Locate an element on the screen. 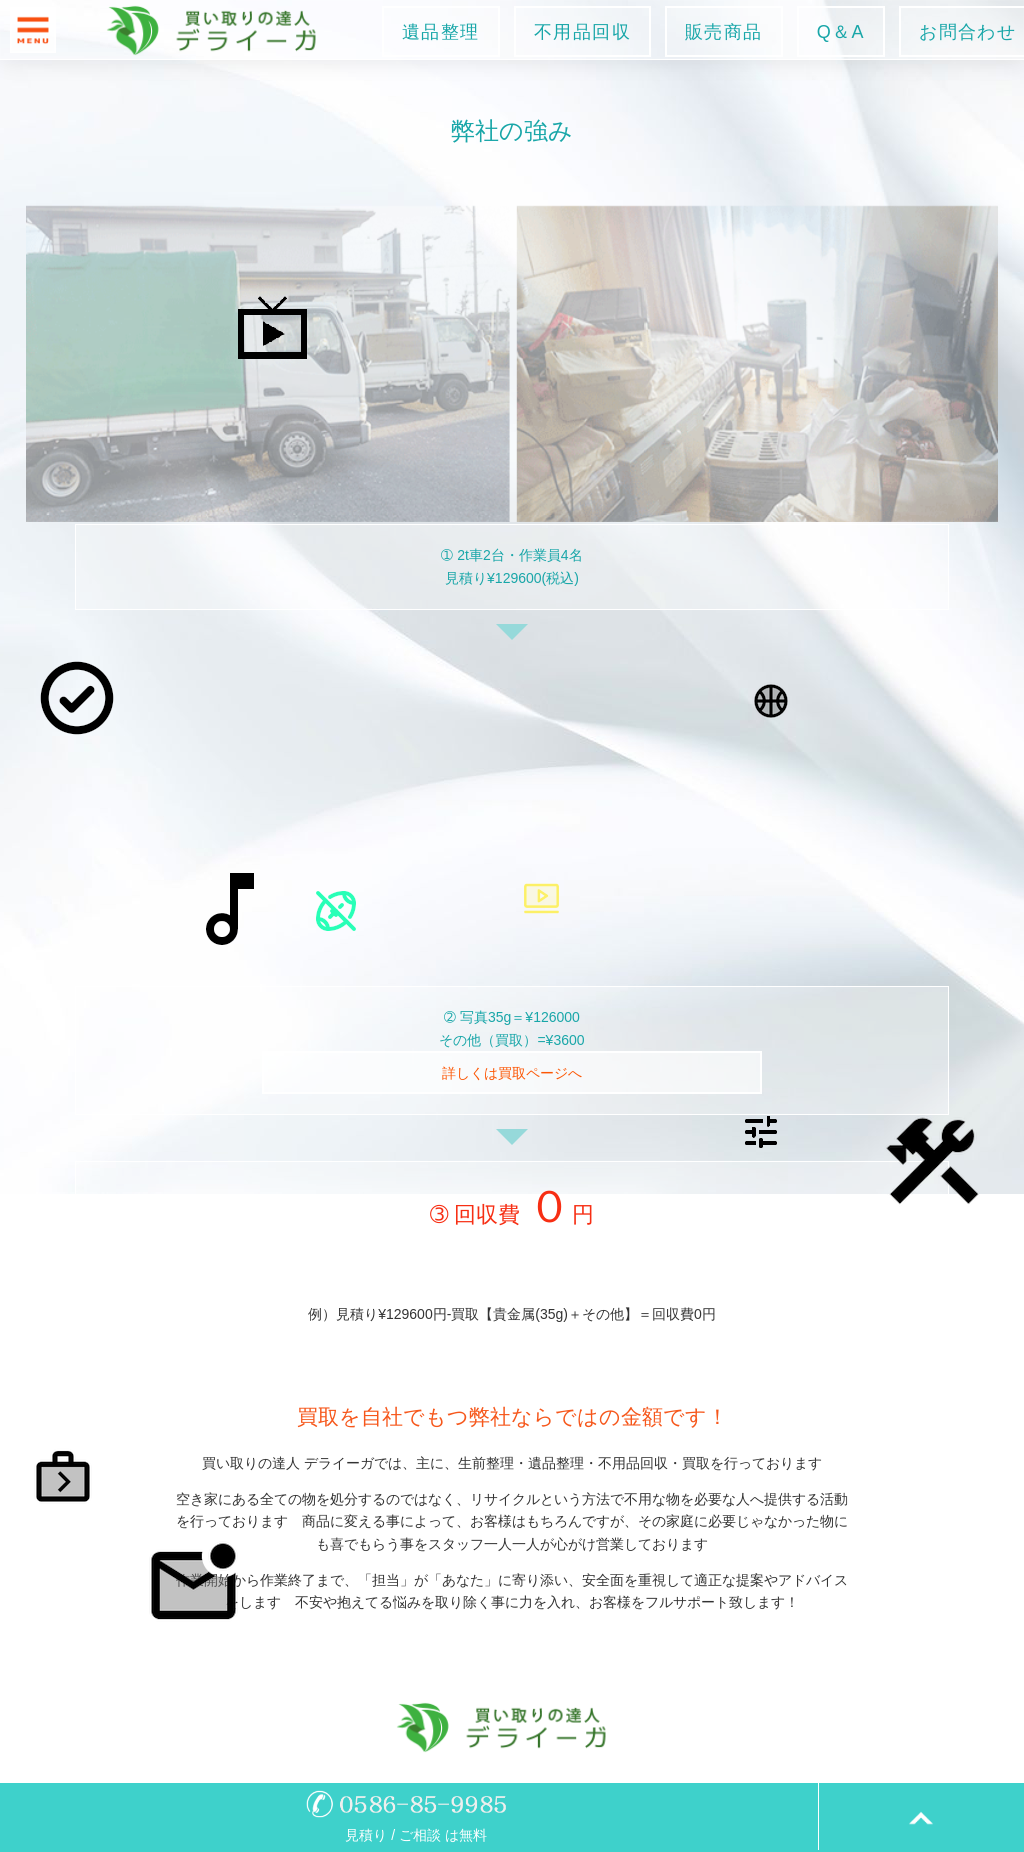  access settings or tools is located at coordinates (932, 1161).